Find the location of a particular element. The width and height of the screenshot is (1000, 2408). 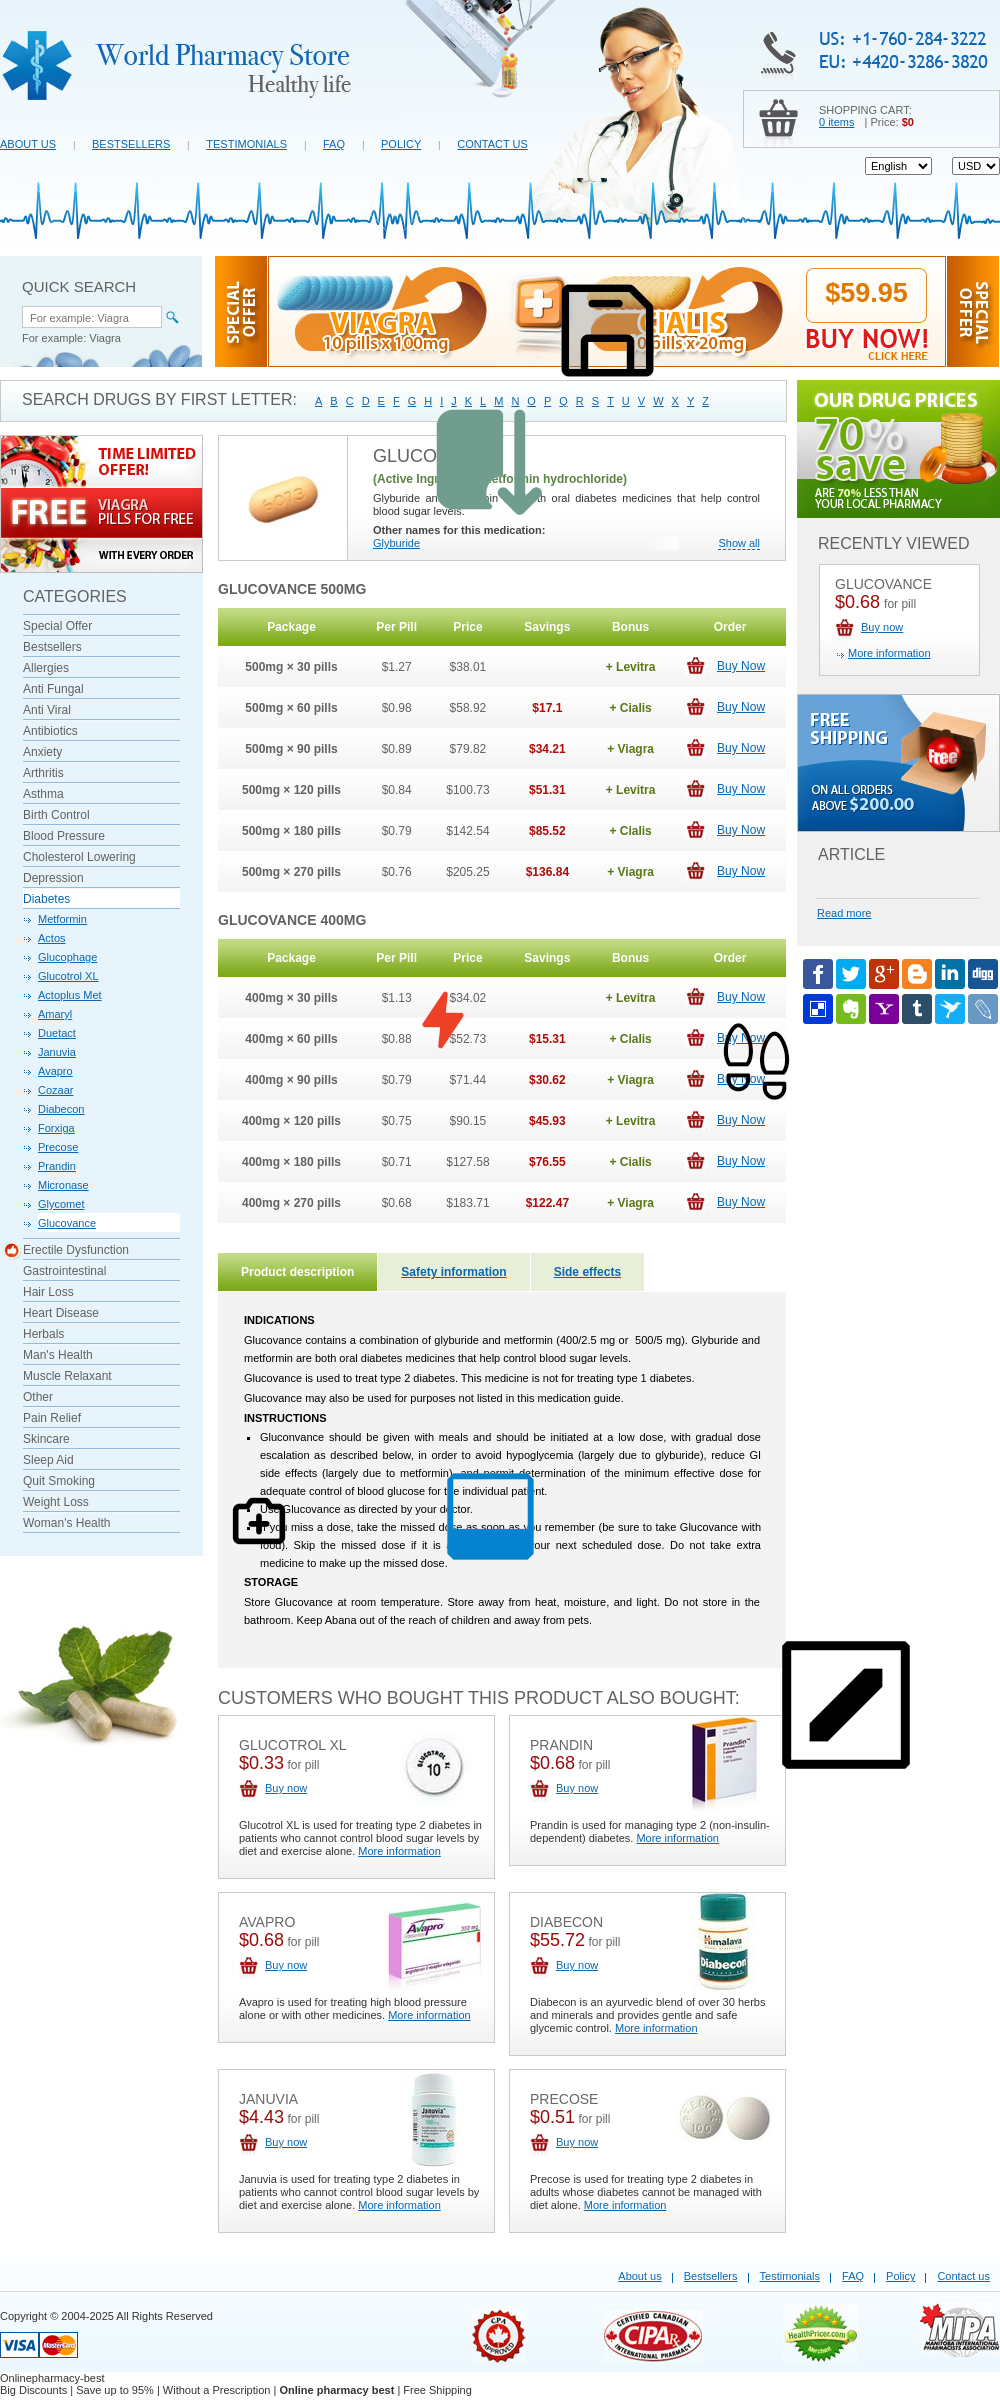

indicates a file ignored in diff comparison is located at coordinates (846, 1705).